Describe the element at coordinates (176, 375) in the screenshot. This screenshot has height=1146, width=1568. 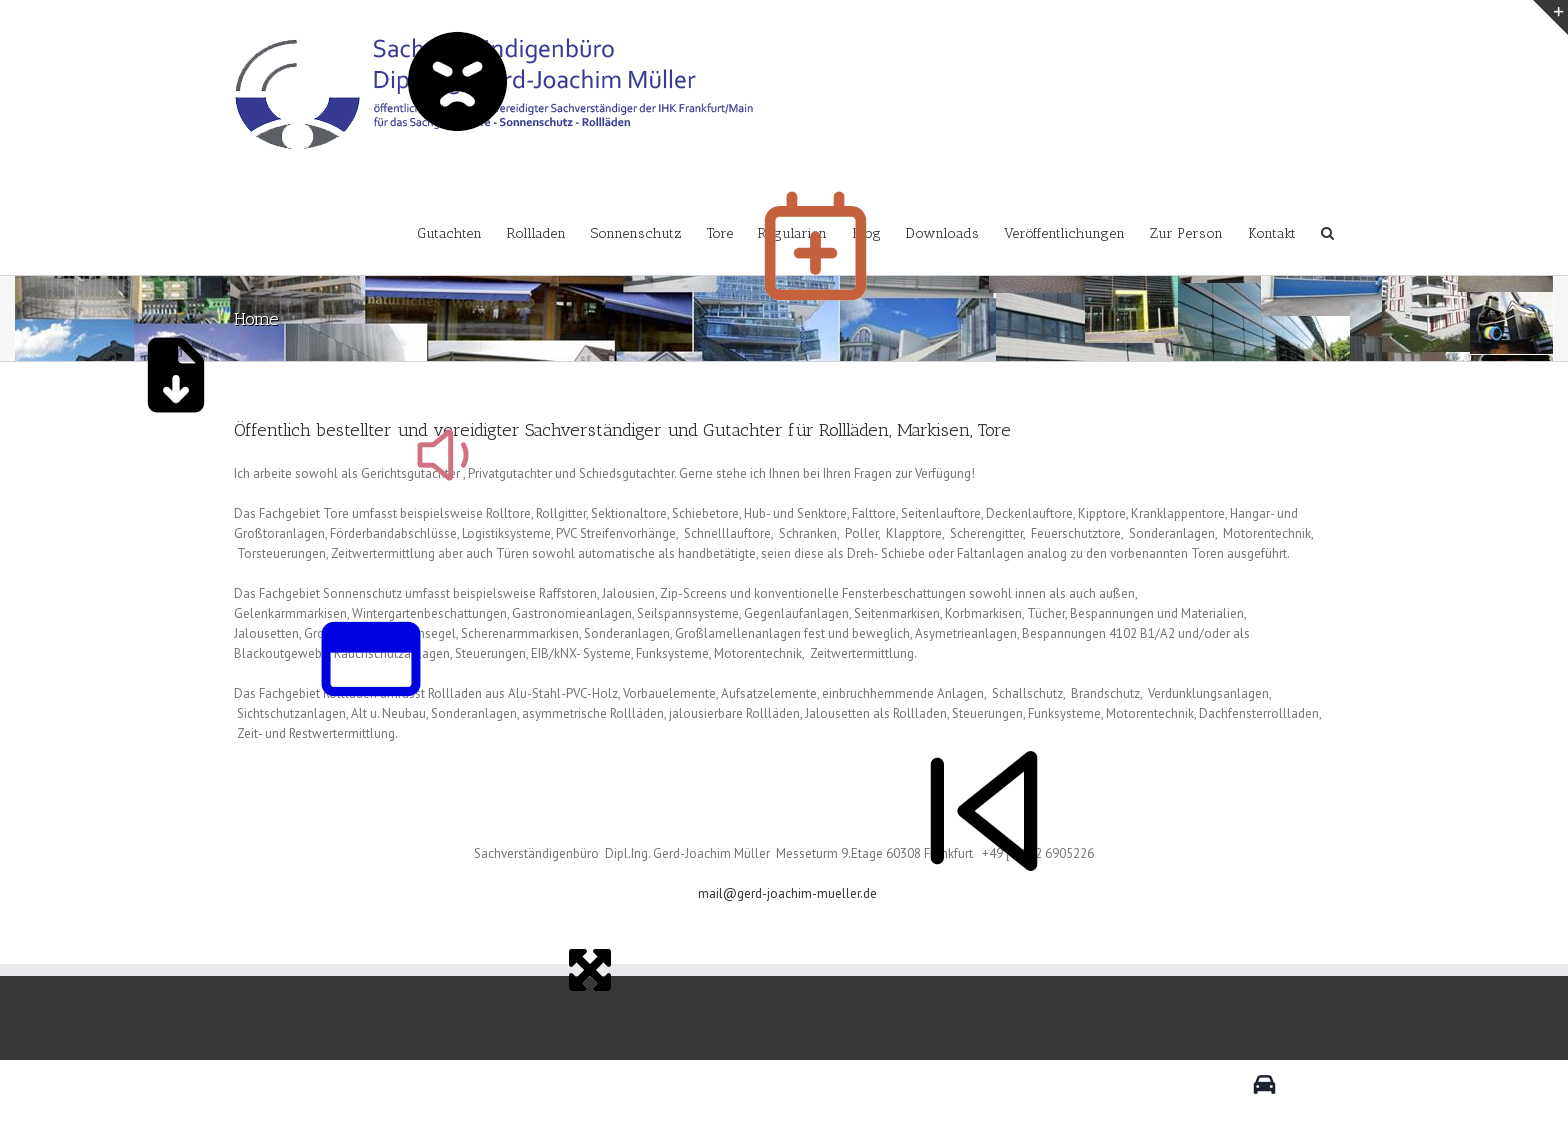
I see `download file` at that location.